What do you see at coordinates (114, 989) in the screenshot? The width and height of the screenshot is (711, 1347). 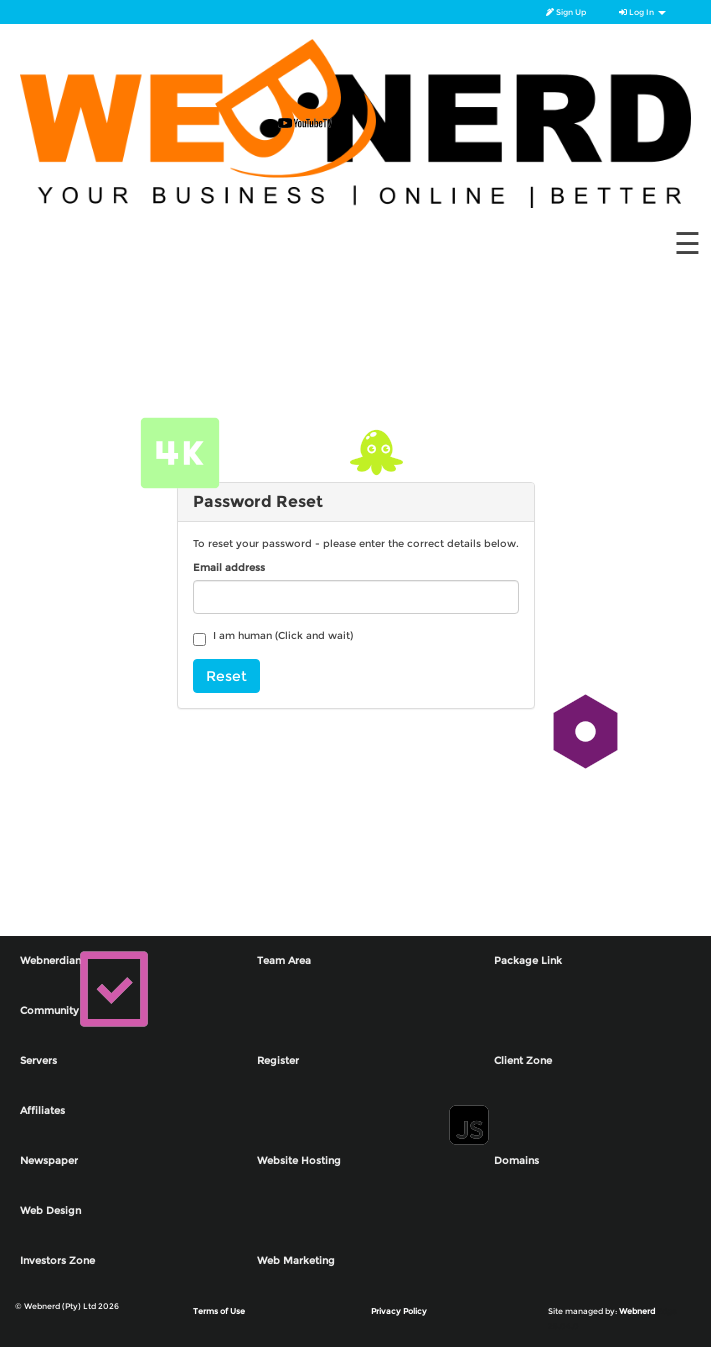 I see `mark task as complete` at bounding box center [114, 989].